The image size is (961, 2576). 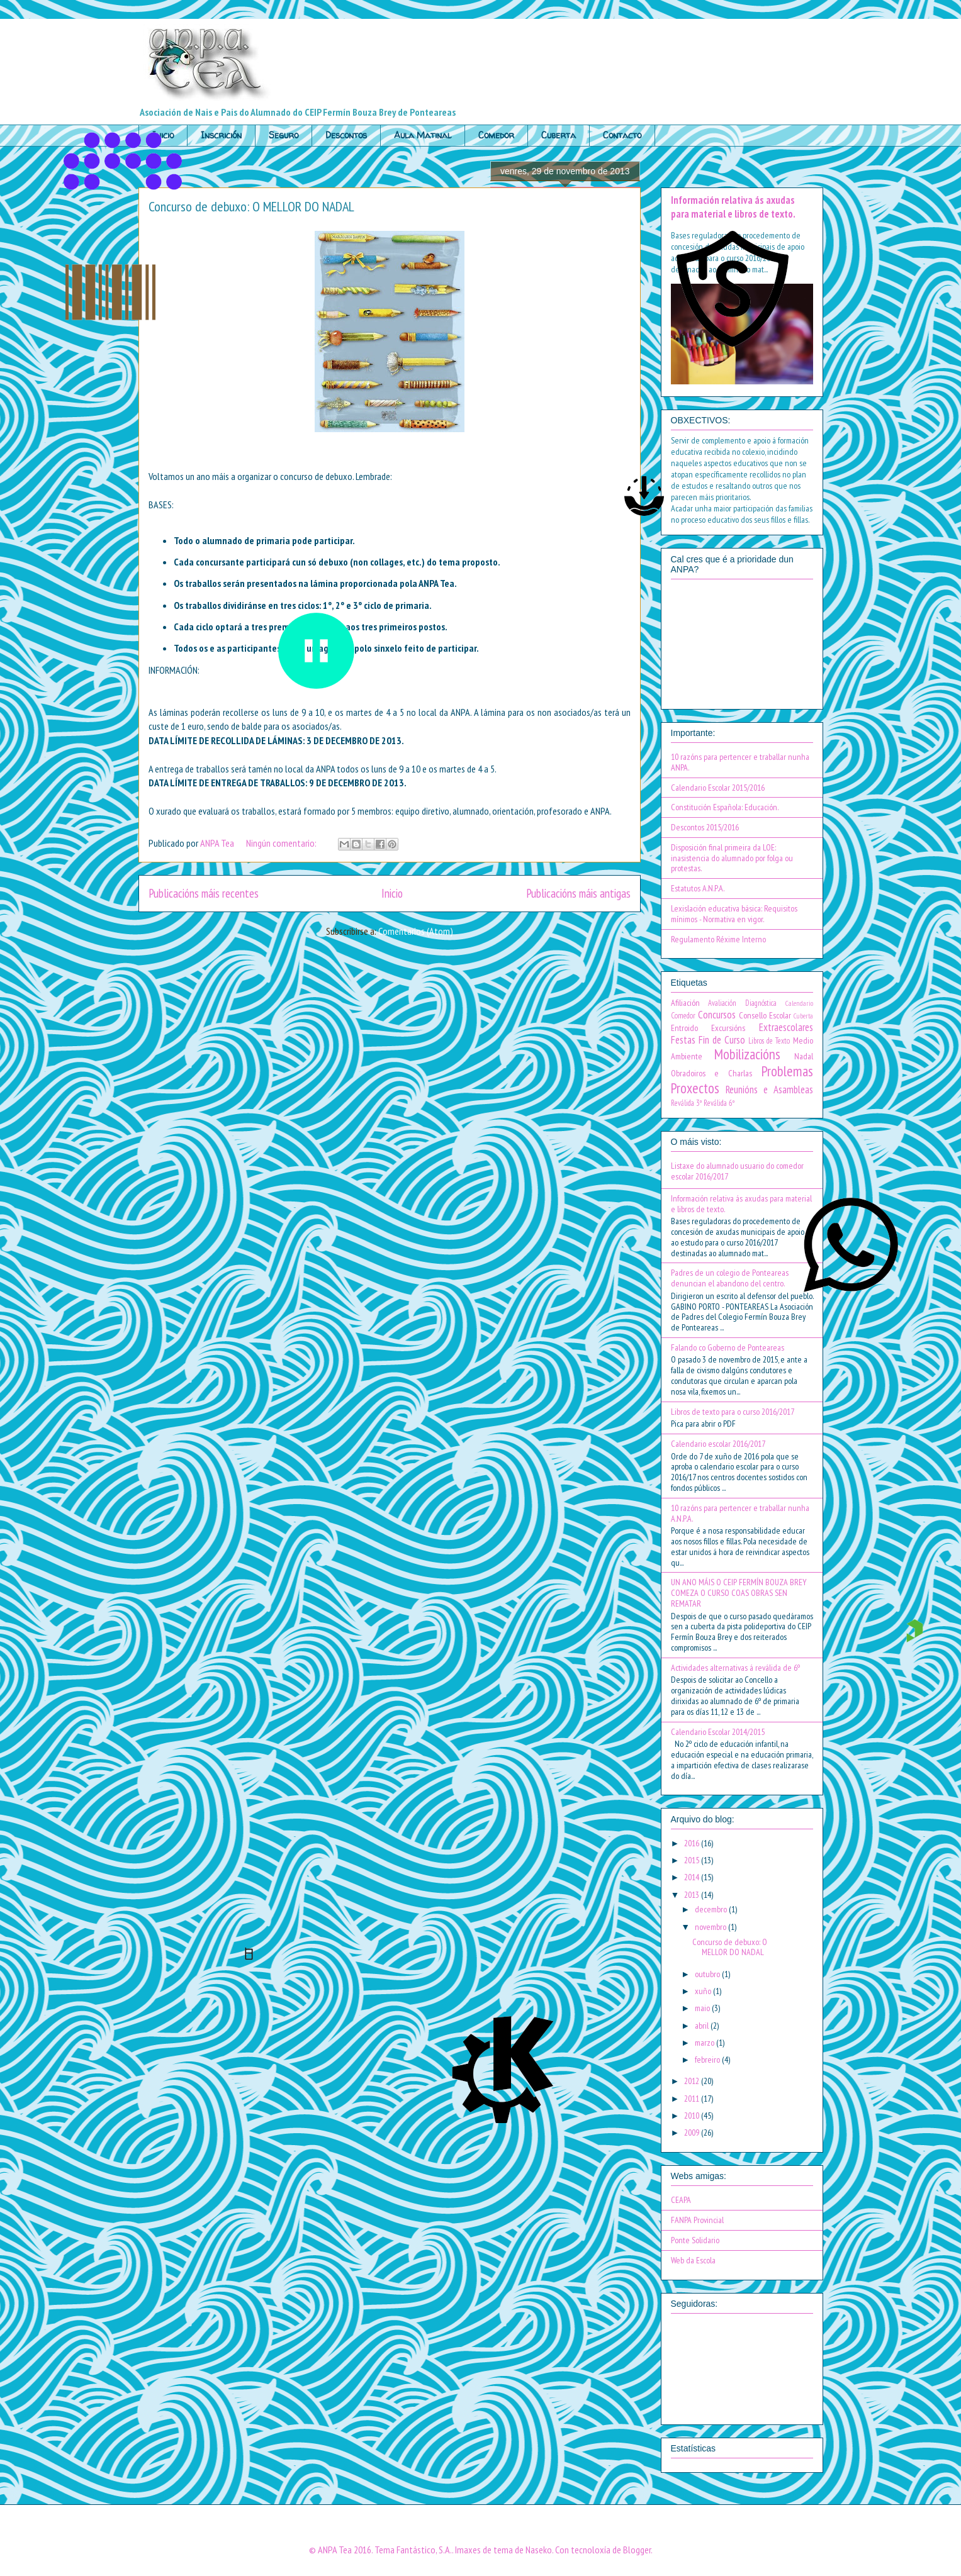 What do you see at coordinates (851, 1245) in the screenshot?
I see `open WhatsApp messaging app` at bounding box center [851, 1245].